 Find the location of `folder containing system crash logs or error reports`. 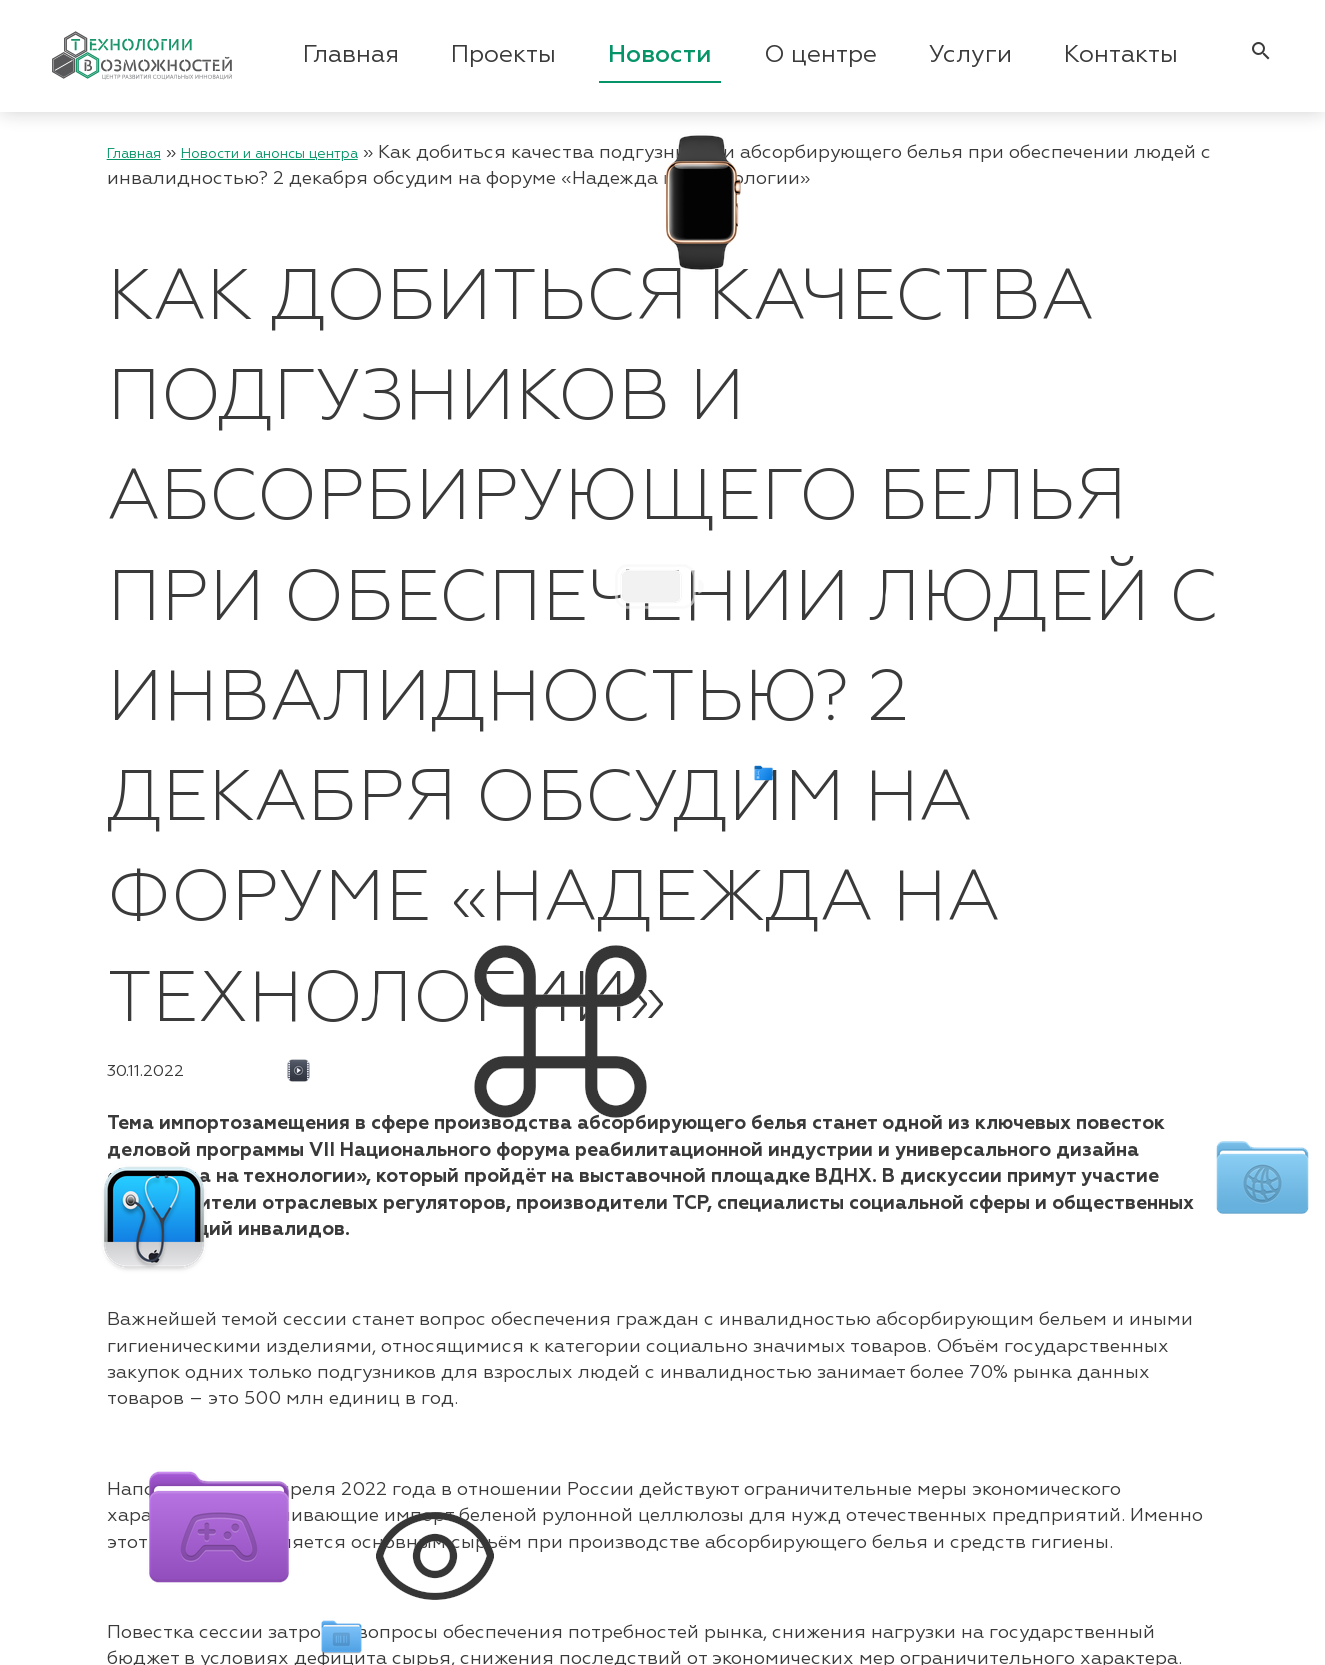

folder containing system crash logs or error reports is located at coordinates (763, 773).